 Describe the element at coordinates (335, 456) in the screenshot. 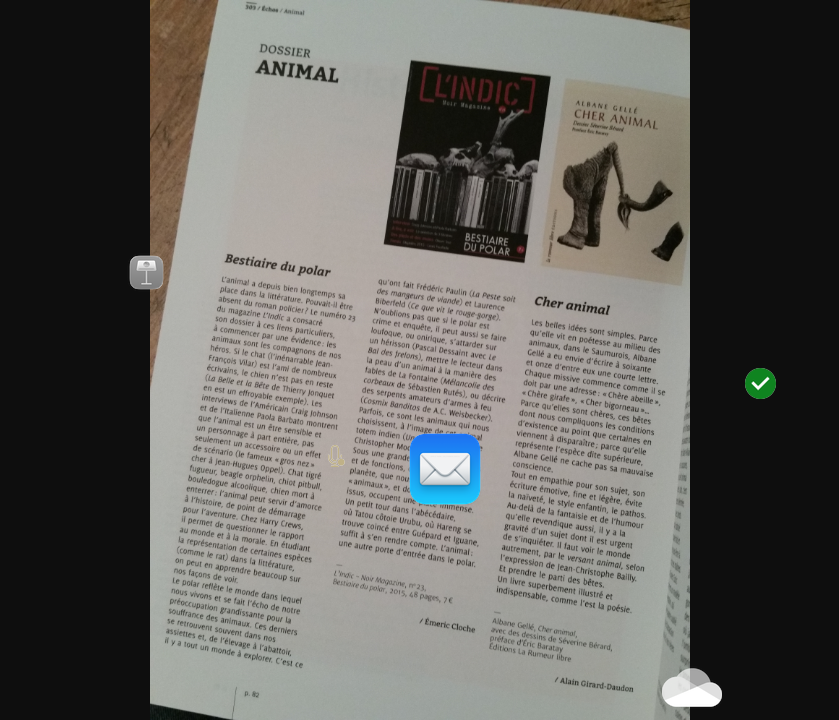

I see `open sound recorder app` at that location.